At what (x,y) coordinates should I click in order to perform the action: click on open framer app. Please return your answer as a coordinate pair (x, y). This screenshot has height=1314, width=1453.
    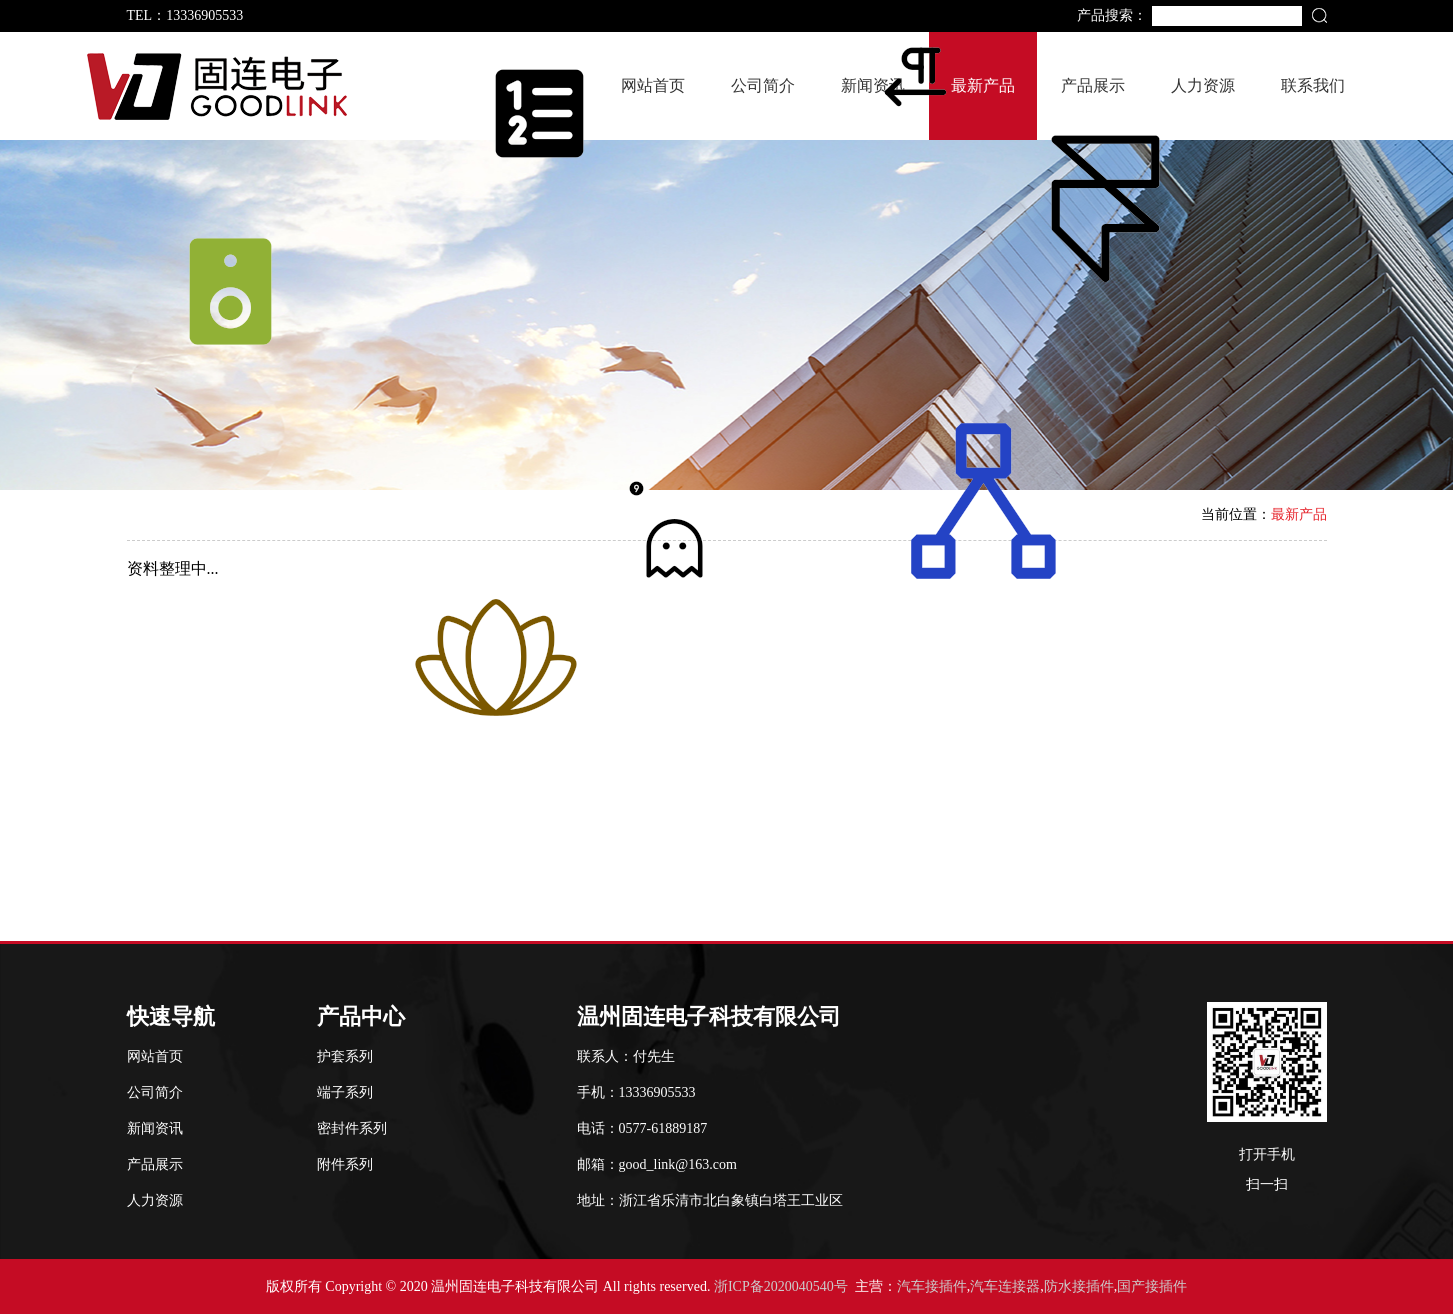
    Looking at the image, I should click on (1105, 200).